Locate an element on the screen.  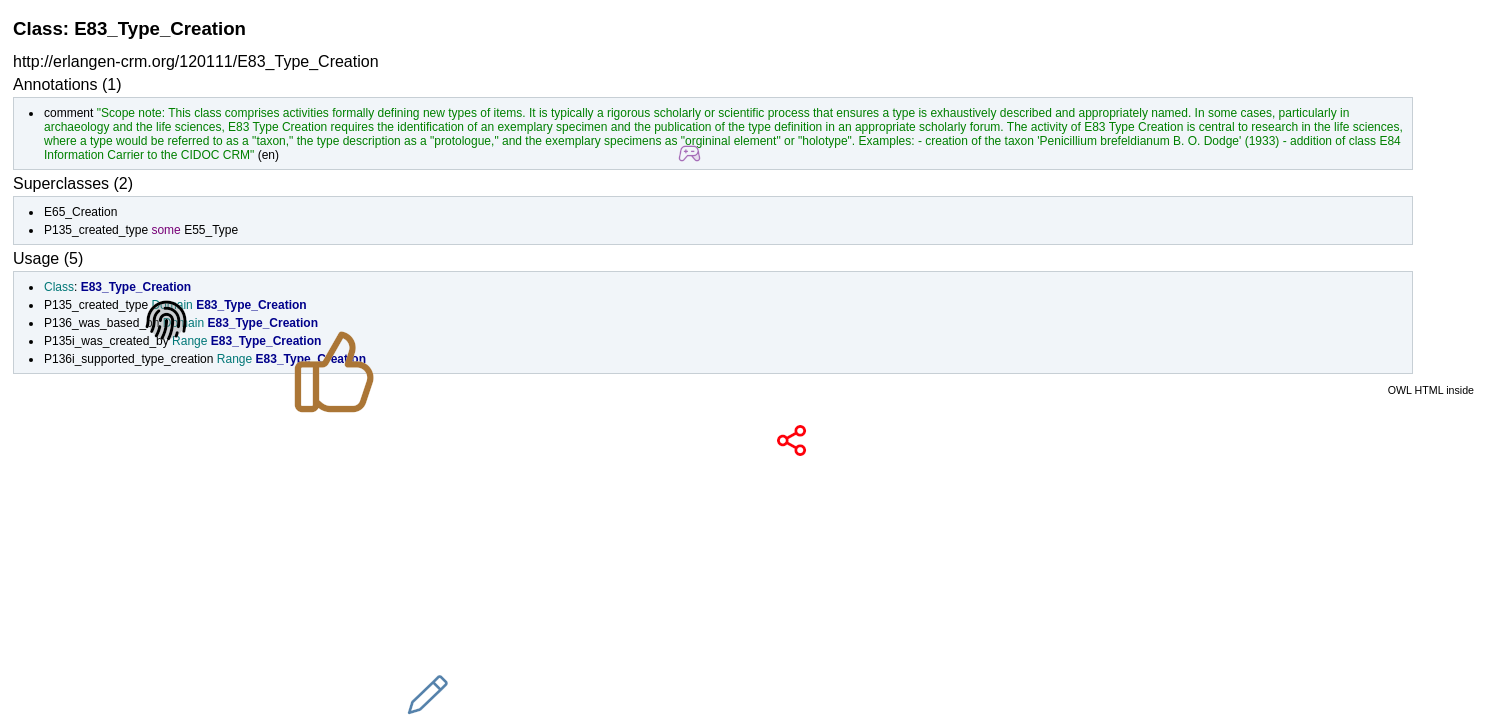
authenticate with biometric fingerprint is located at coordinates (166, 320).